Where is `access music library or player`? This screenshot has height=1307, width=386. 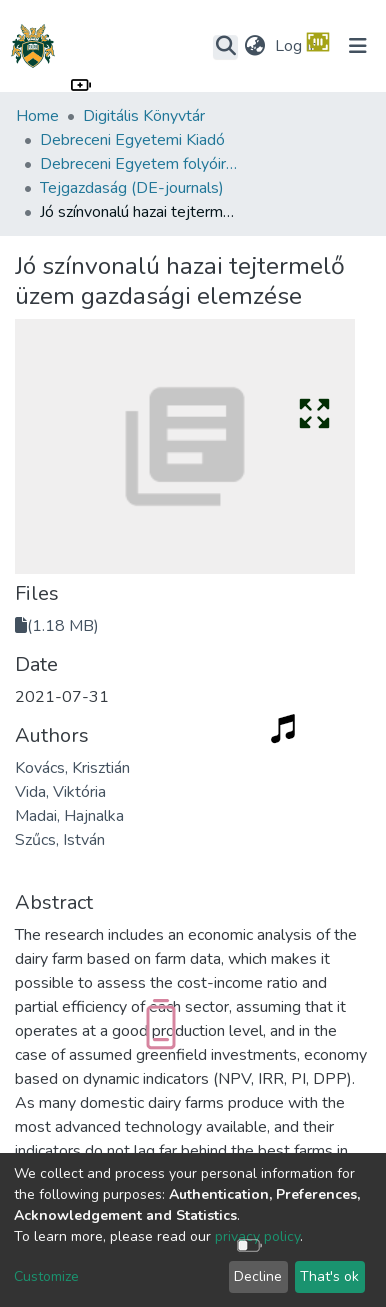
access music library or player is located at coordinates (283, 728).